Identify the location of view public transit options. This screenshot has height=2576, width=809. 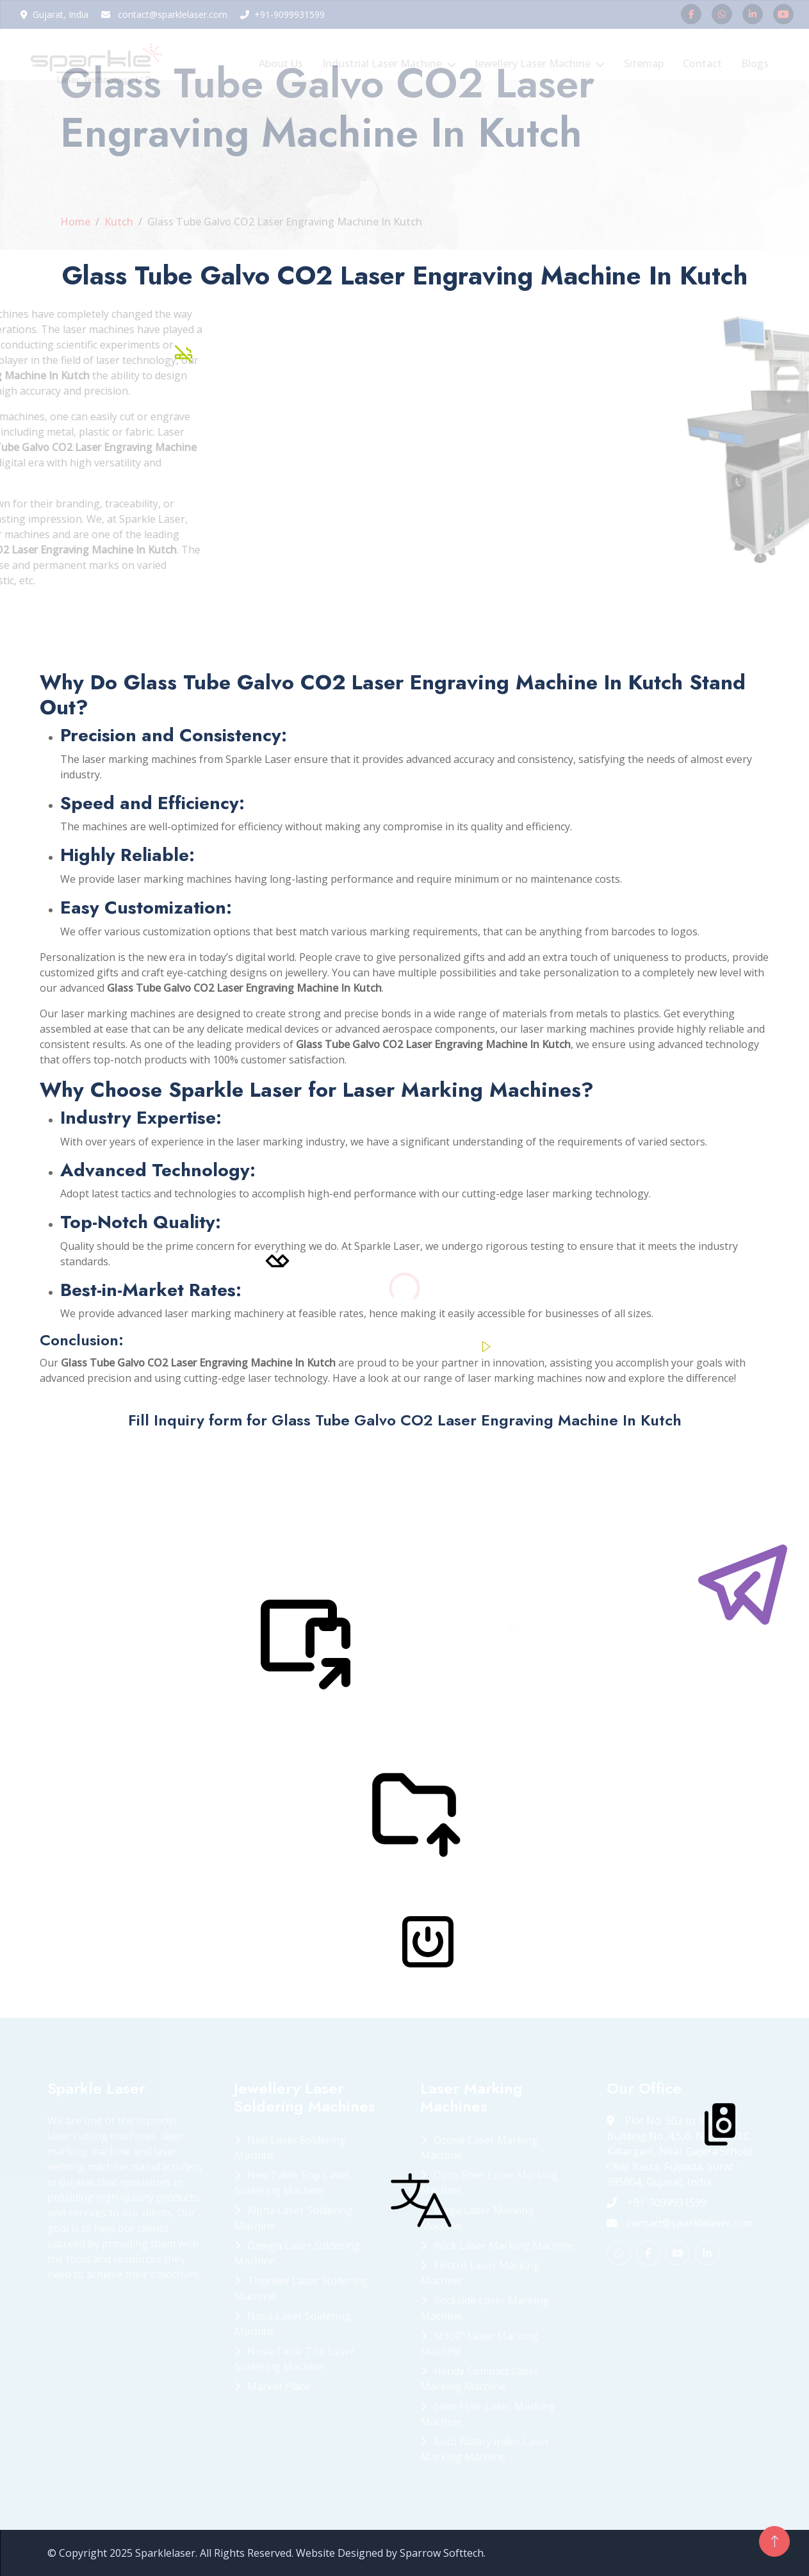
(515, 1628).